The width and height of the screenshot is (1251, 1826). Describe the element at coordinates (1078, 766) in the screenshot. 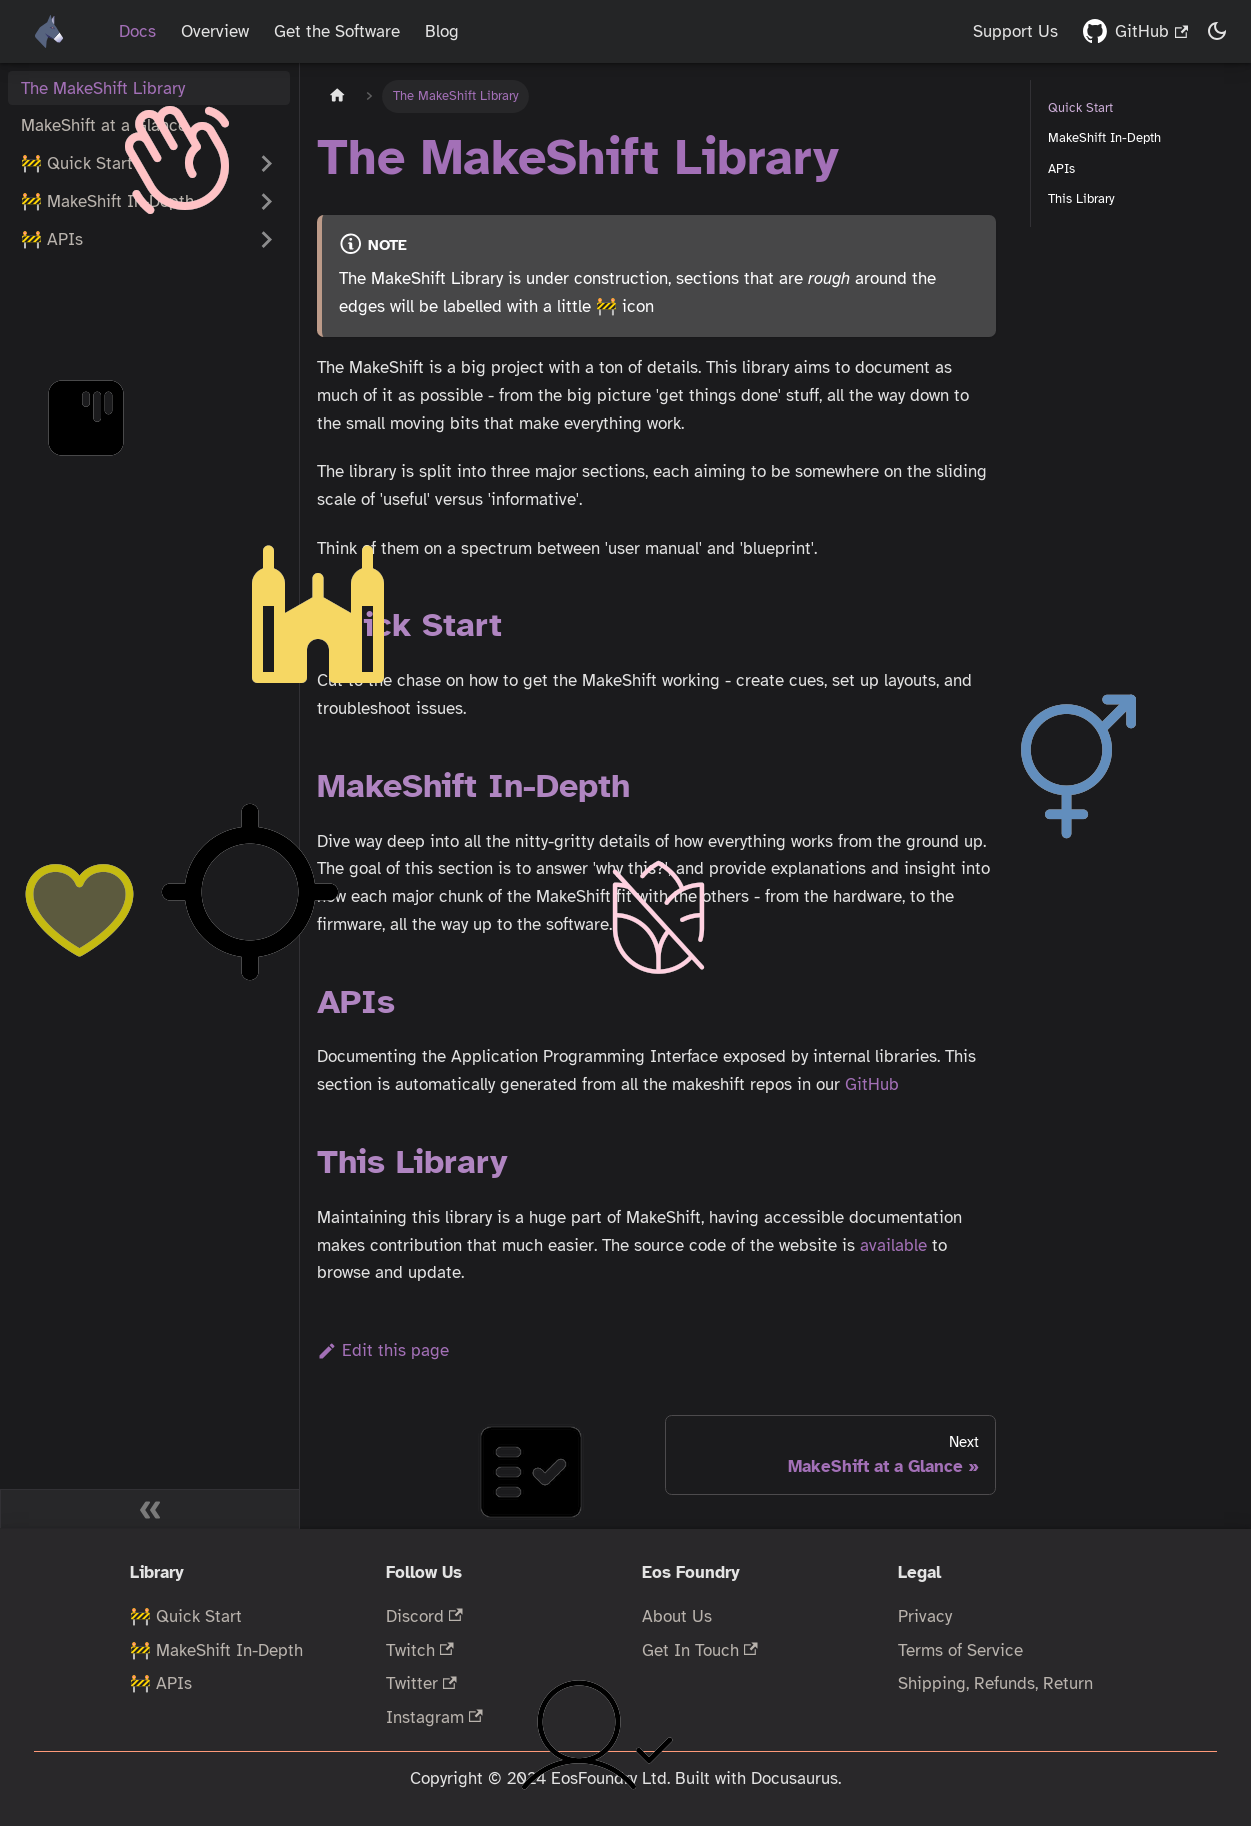

I see `select gender or sex options` at that location.